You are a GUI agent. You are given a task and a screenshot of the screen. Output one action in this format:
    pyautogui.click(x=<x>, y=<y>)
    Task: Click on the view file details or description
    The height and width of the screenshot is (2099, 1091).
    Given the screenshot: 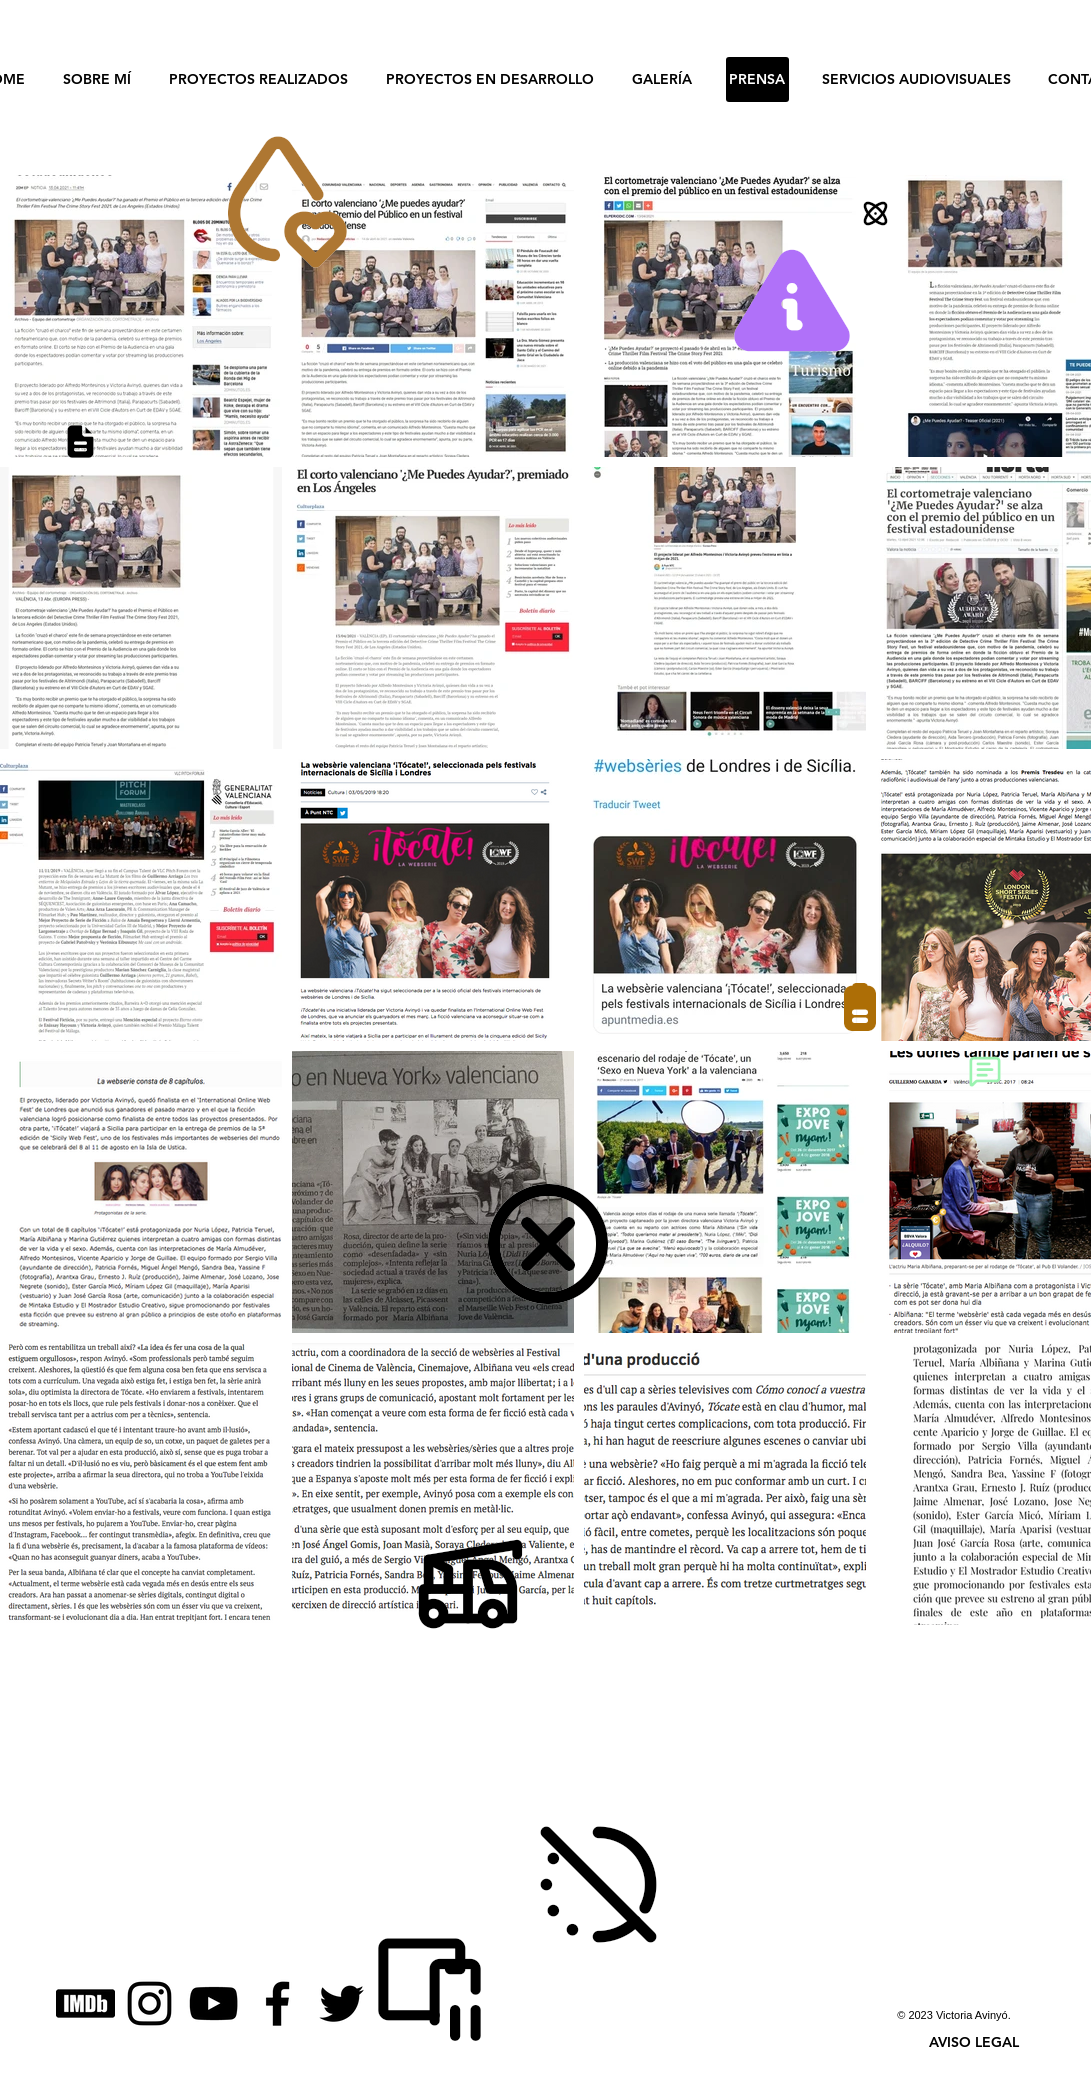 What is the action you would take?
    pyautogui.click(x=80, y=441)
    